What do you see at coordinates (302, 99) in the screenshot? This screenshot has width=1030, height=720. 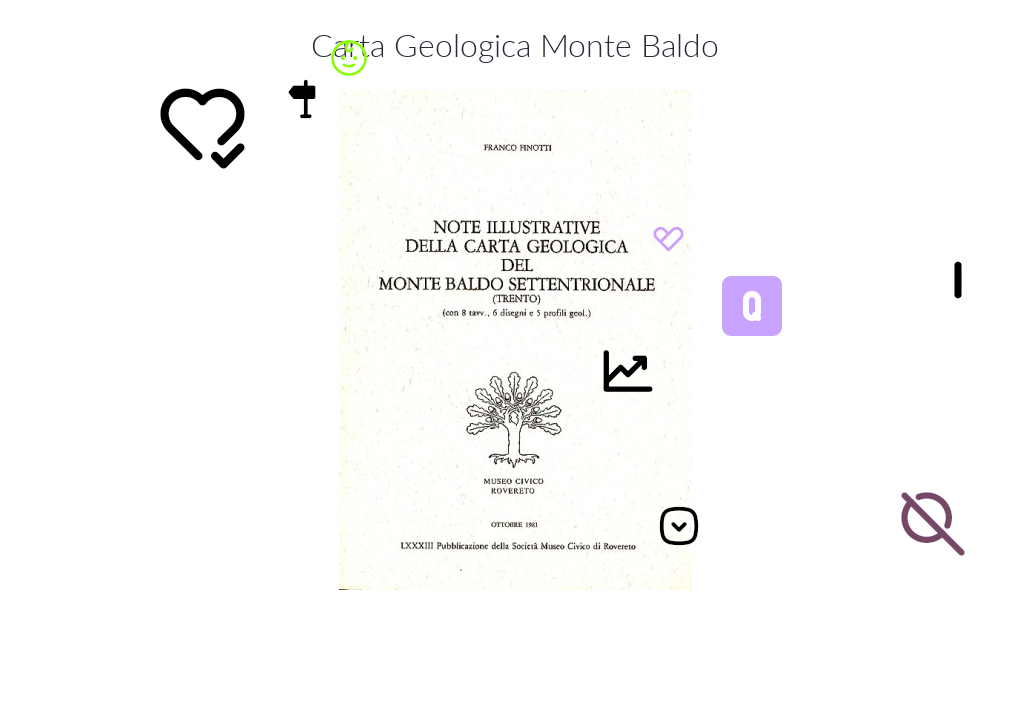 I see `navigate to previous step or section` at bounding box center [302, 99].